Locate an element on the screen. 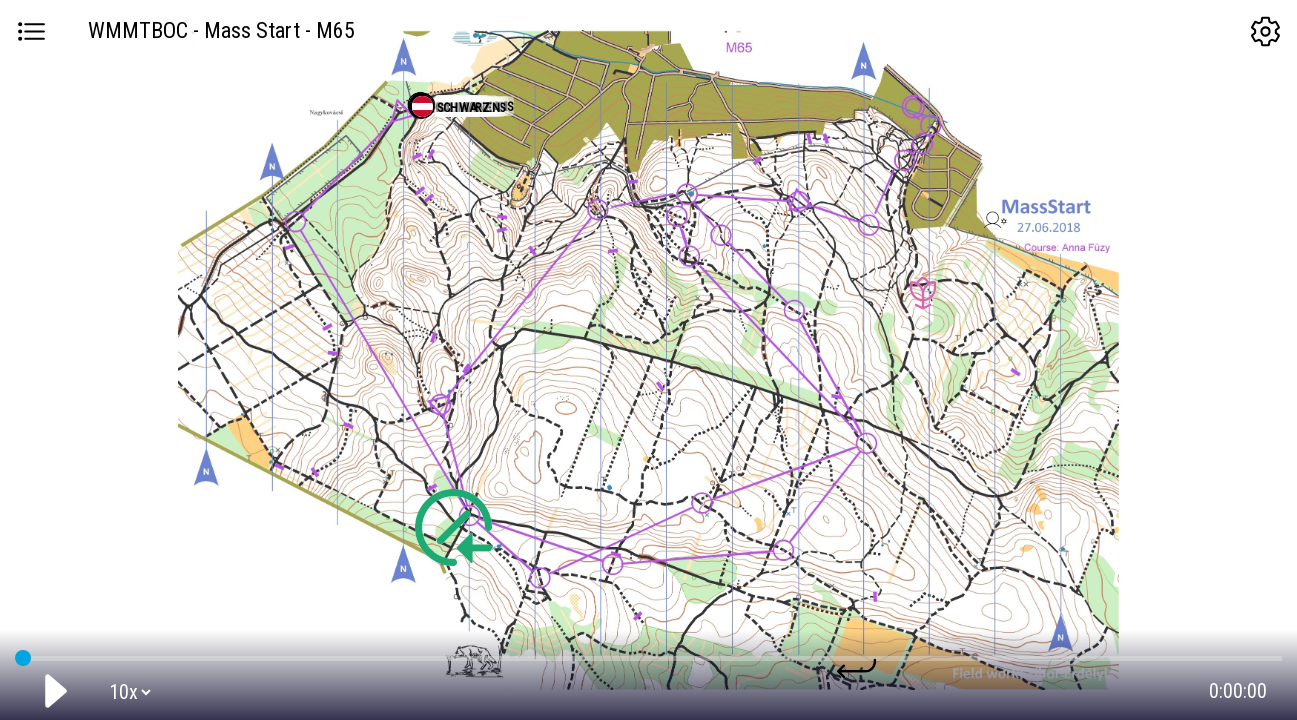  return to previous screen or step is located at coordinates (856, 668).